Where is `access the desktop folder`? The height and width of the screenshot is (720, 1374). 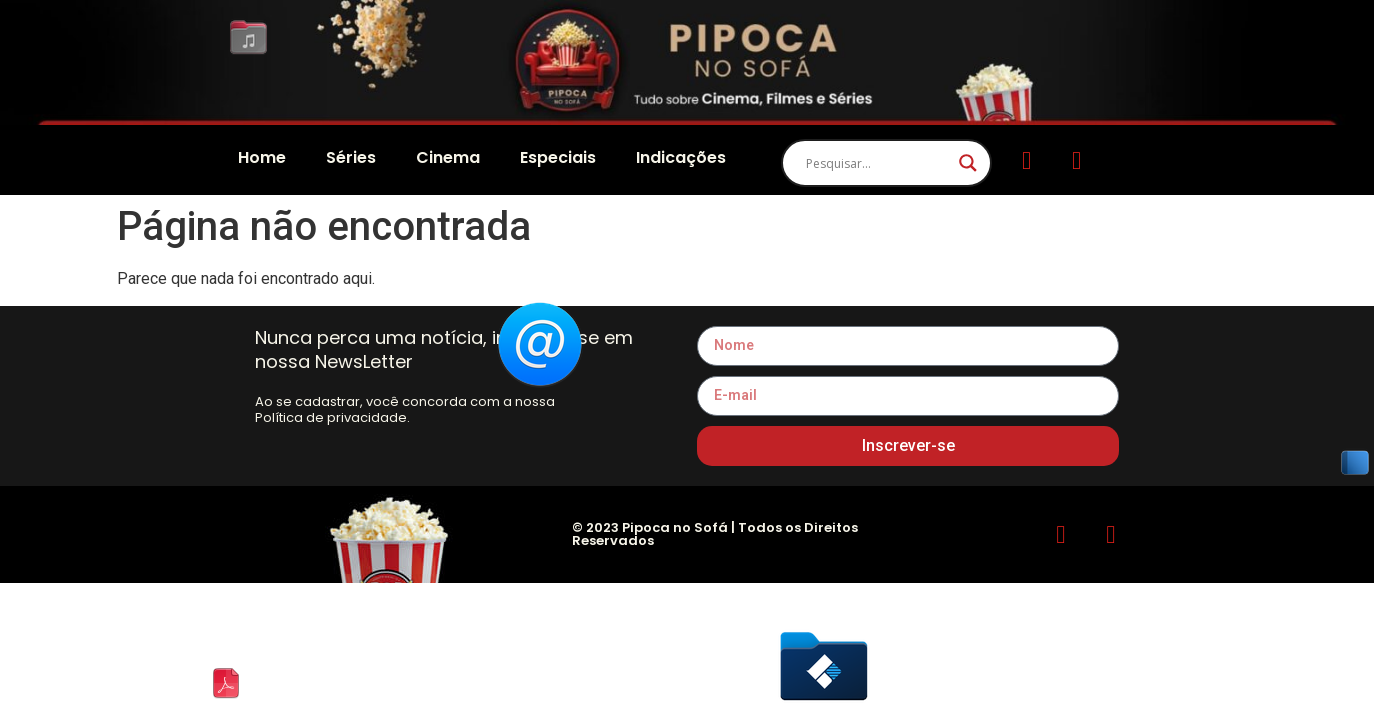 access the desktop folder is located at coordinates (1355, 462).